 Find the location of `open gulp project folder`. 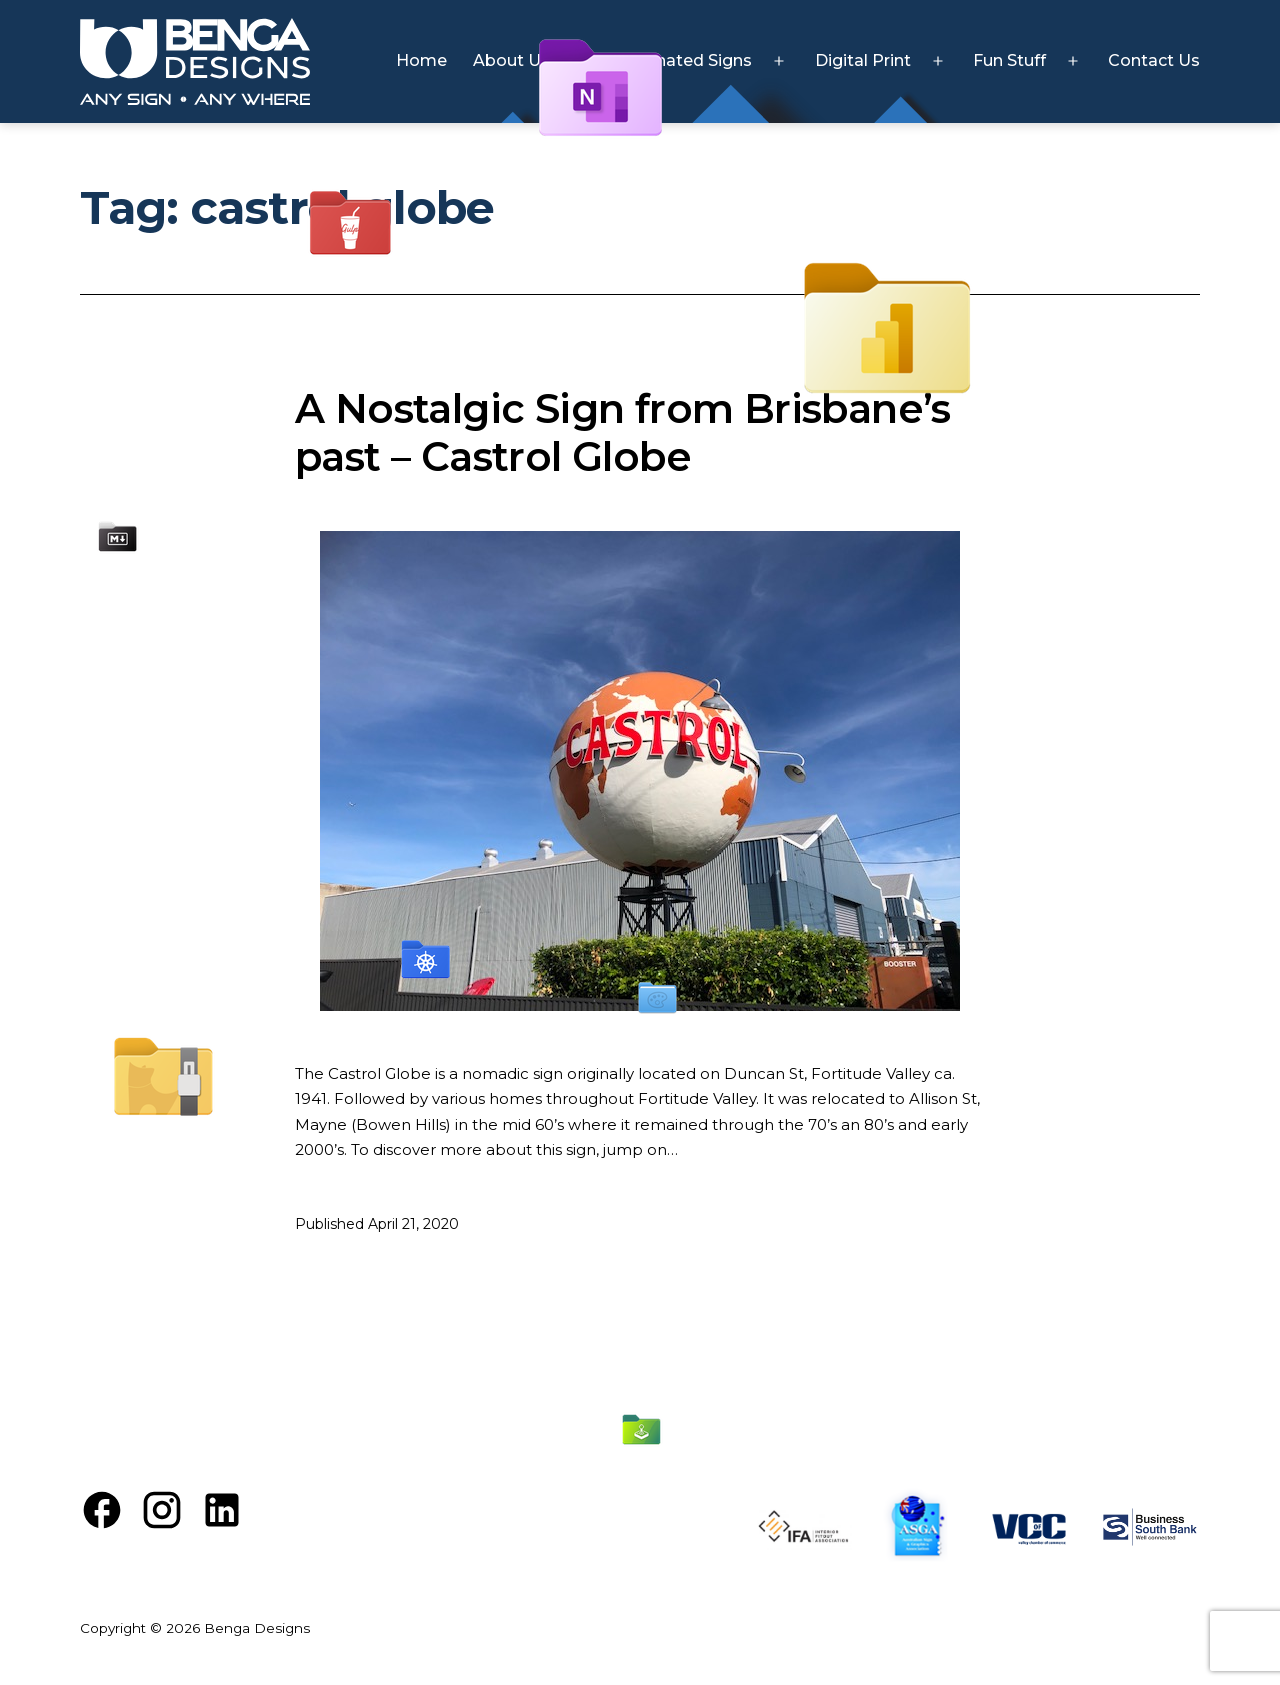

open gulp project folder is located at coordinates (350, 225).